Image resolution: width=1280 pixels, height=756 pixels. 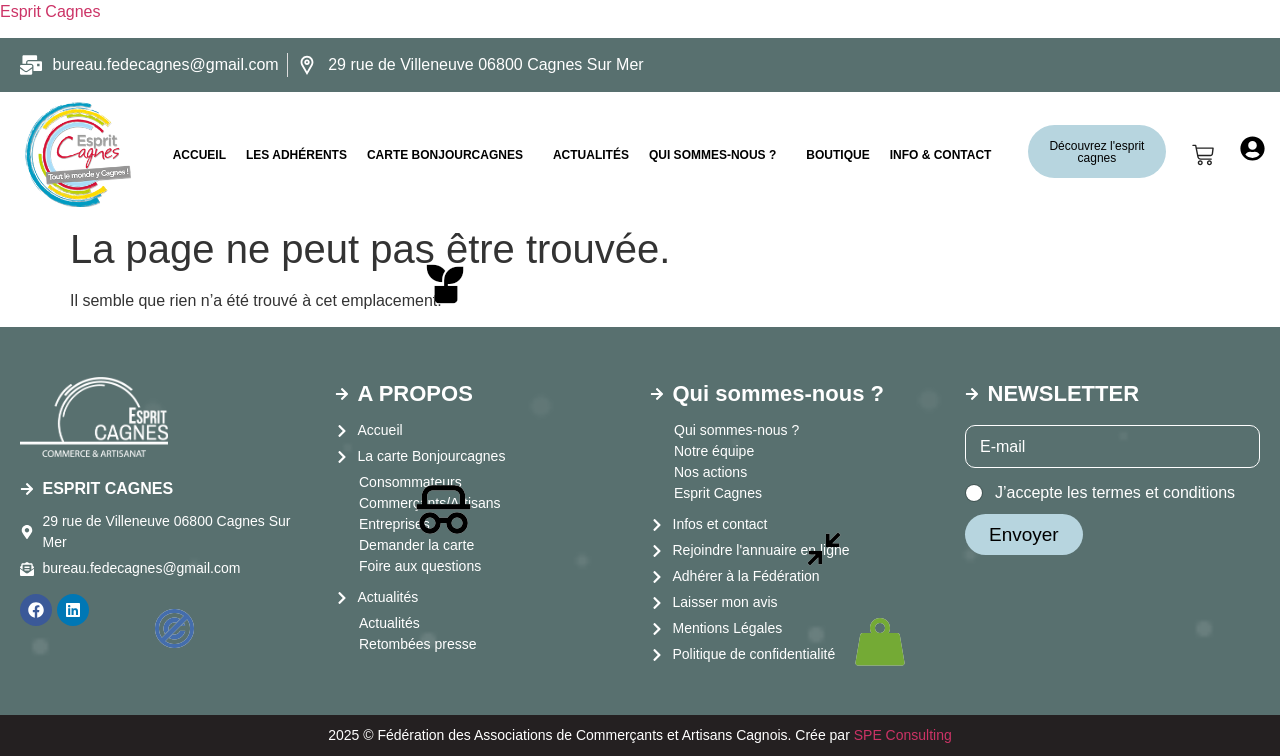 What do you see at coordinates (824, 549) in the screenshot?
I see `collapse or minimize expanded content` at bounding box center [824, 549].